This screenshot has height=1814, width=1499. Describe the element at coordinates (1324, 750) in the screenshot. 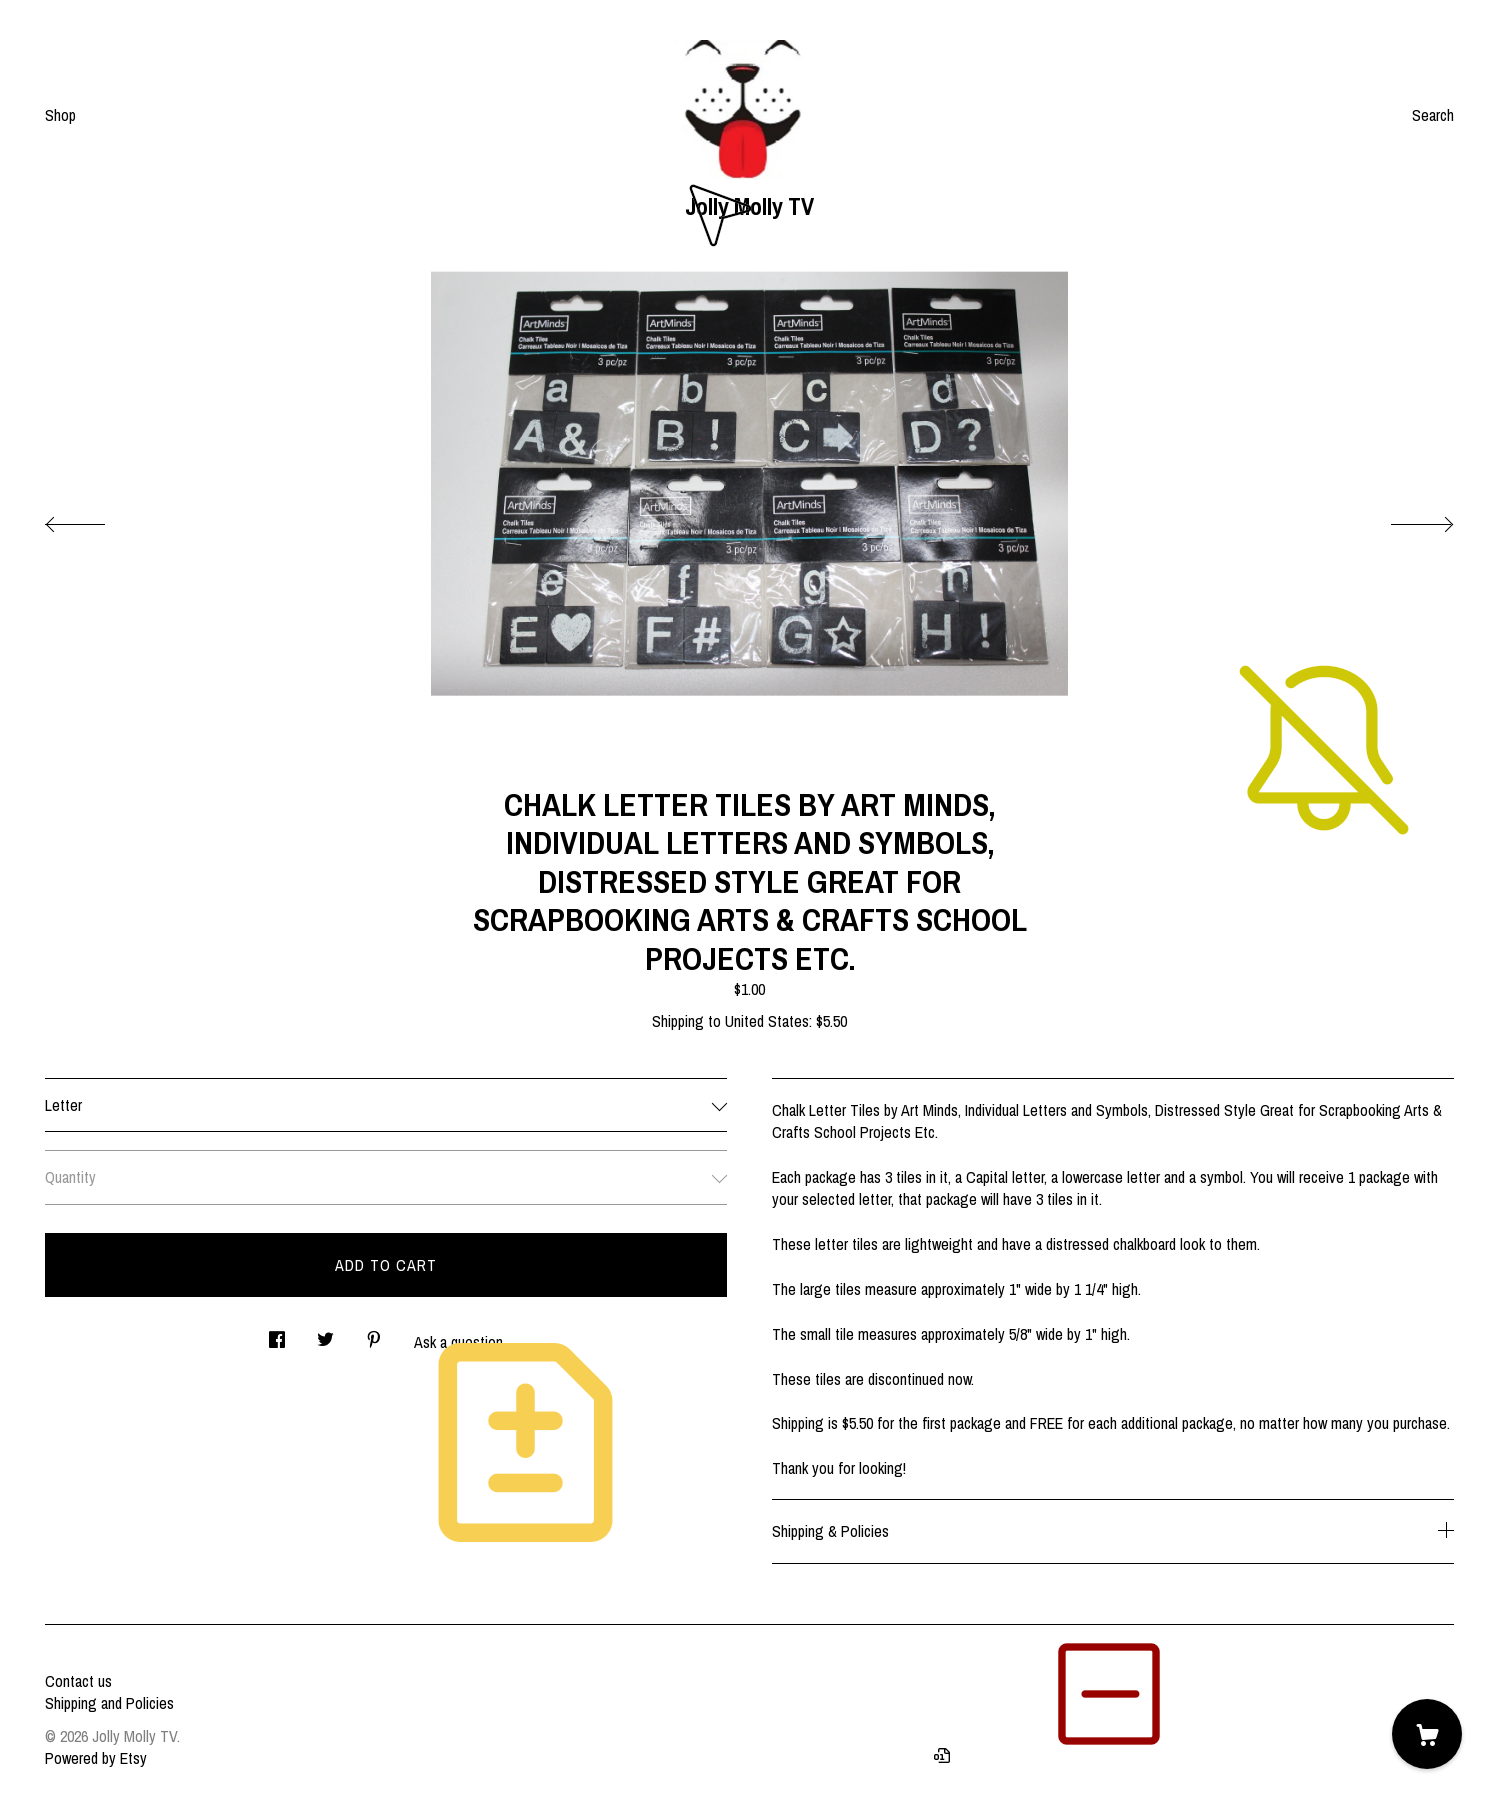

I see `mute notifications` at that location.